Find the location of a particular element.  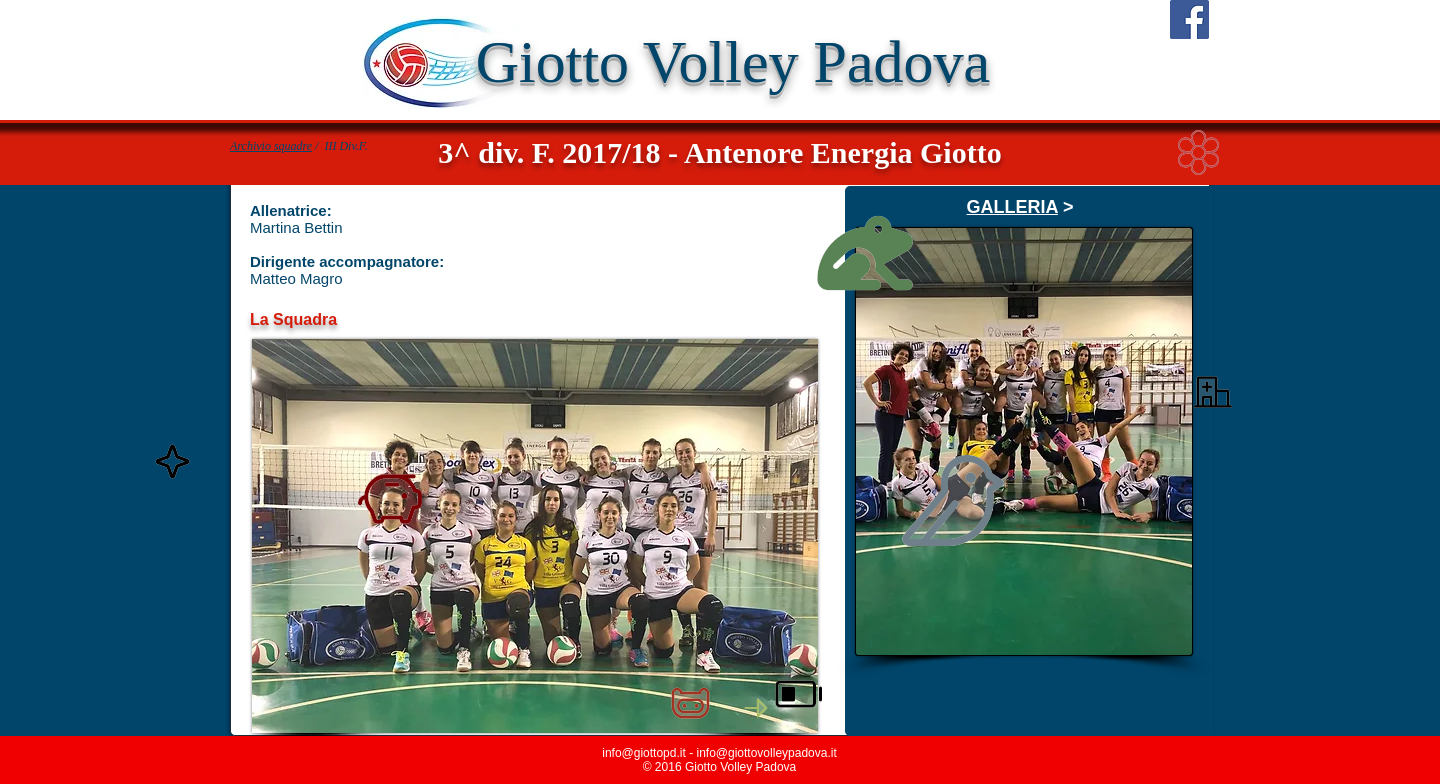

finn the human character icon from adventure time is located at coordinates (690, 702).